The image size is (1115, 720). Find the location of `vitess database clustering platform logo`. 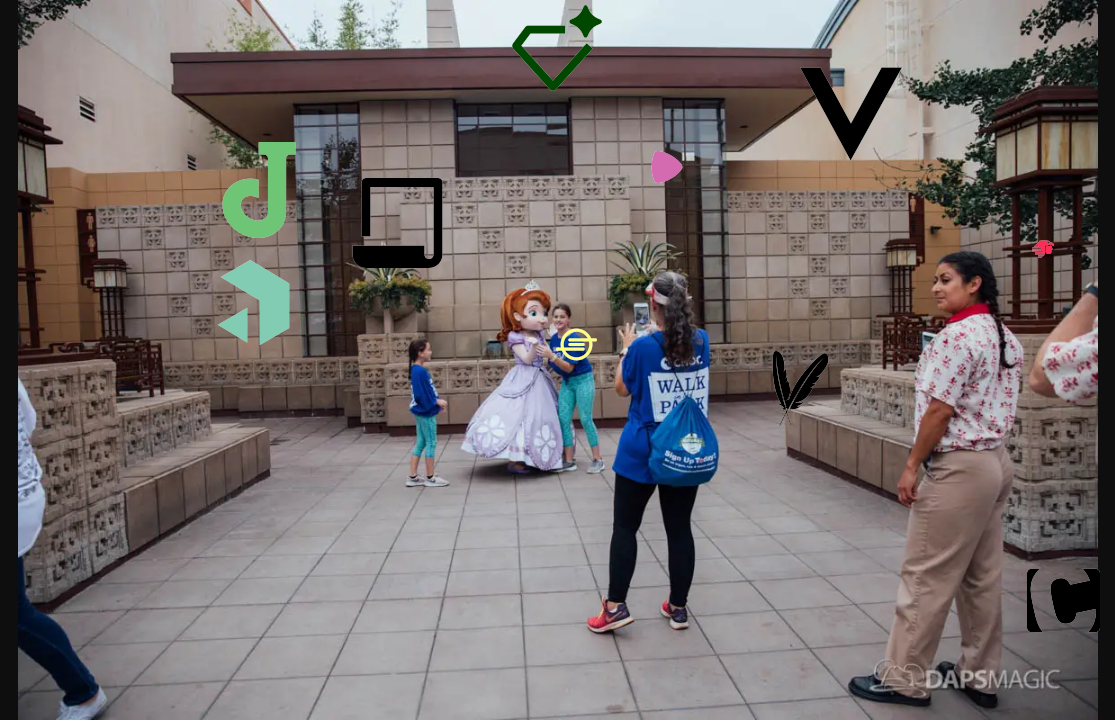

vitess database clustering platform logo is located at coordinates (851, 114).